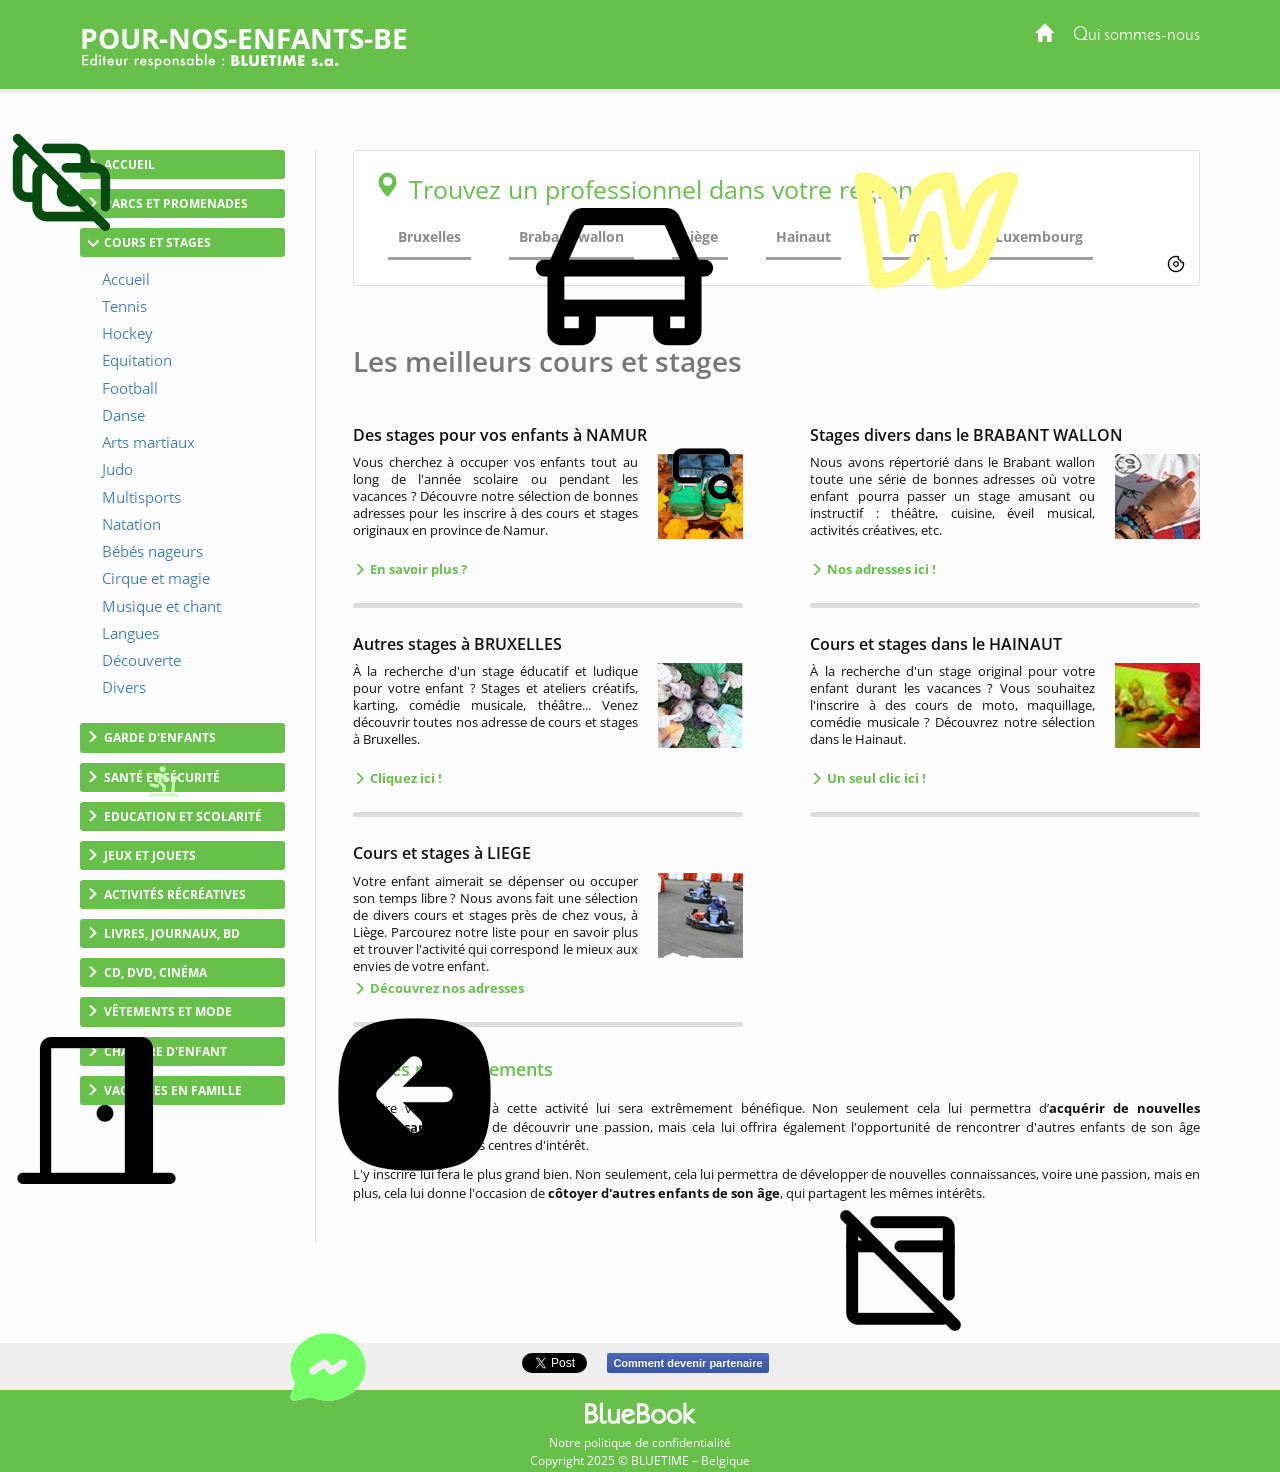 The image size is (1280, 1472). What do you see at coordinates (1176, 264) in the screenshot?
I see `access food or bakery category` at bounding box center [1176, 264].